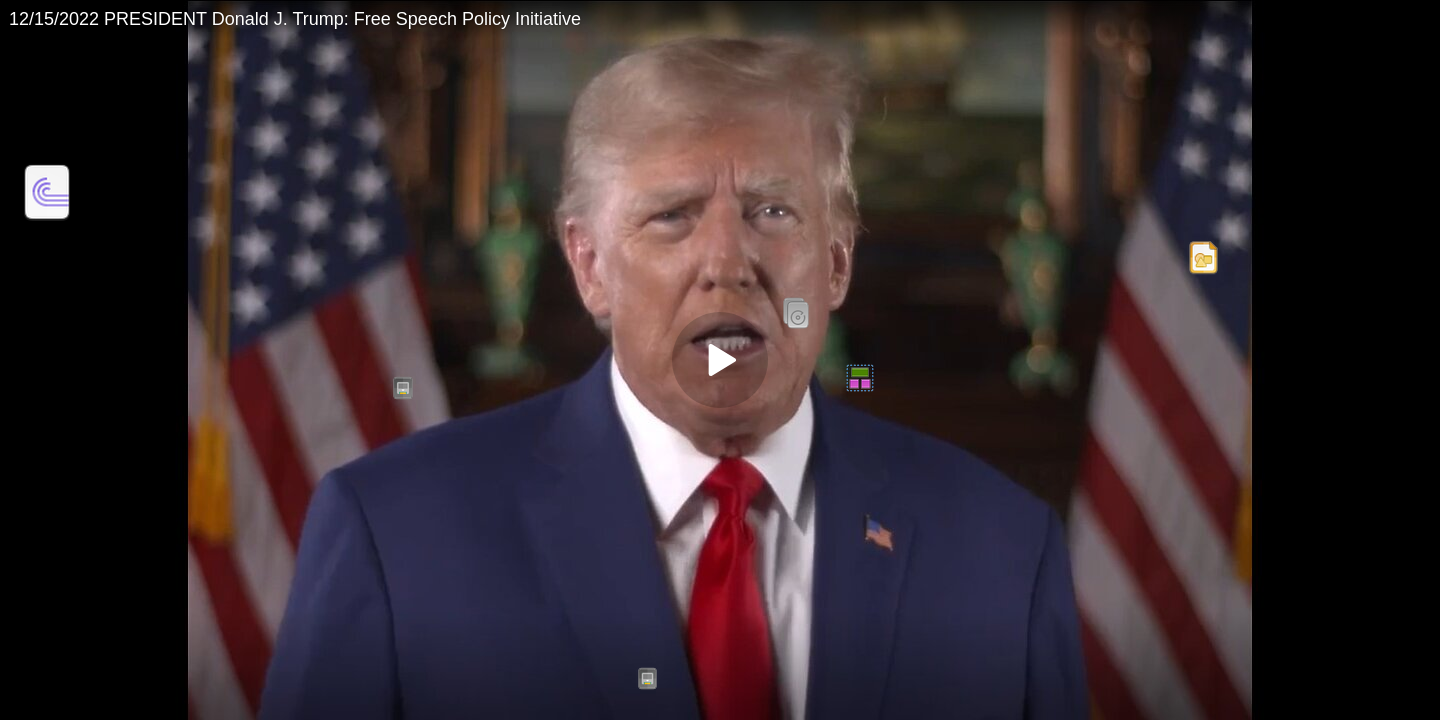 The image size is (1440, 720). I want to click on select all items in the current view, so click(860, 378).